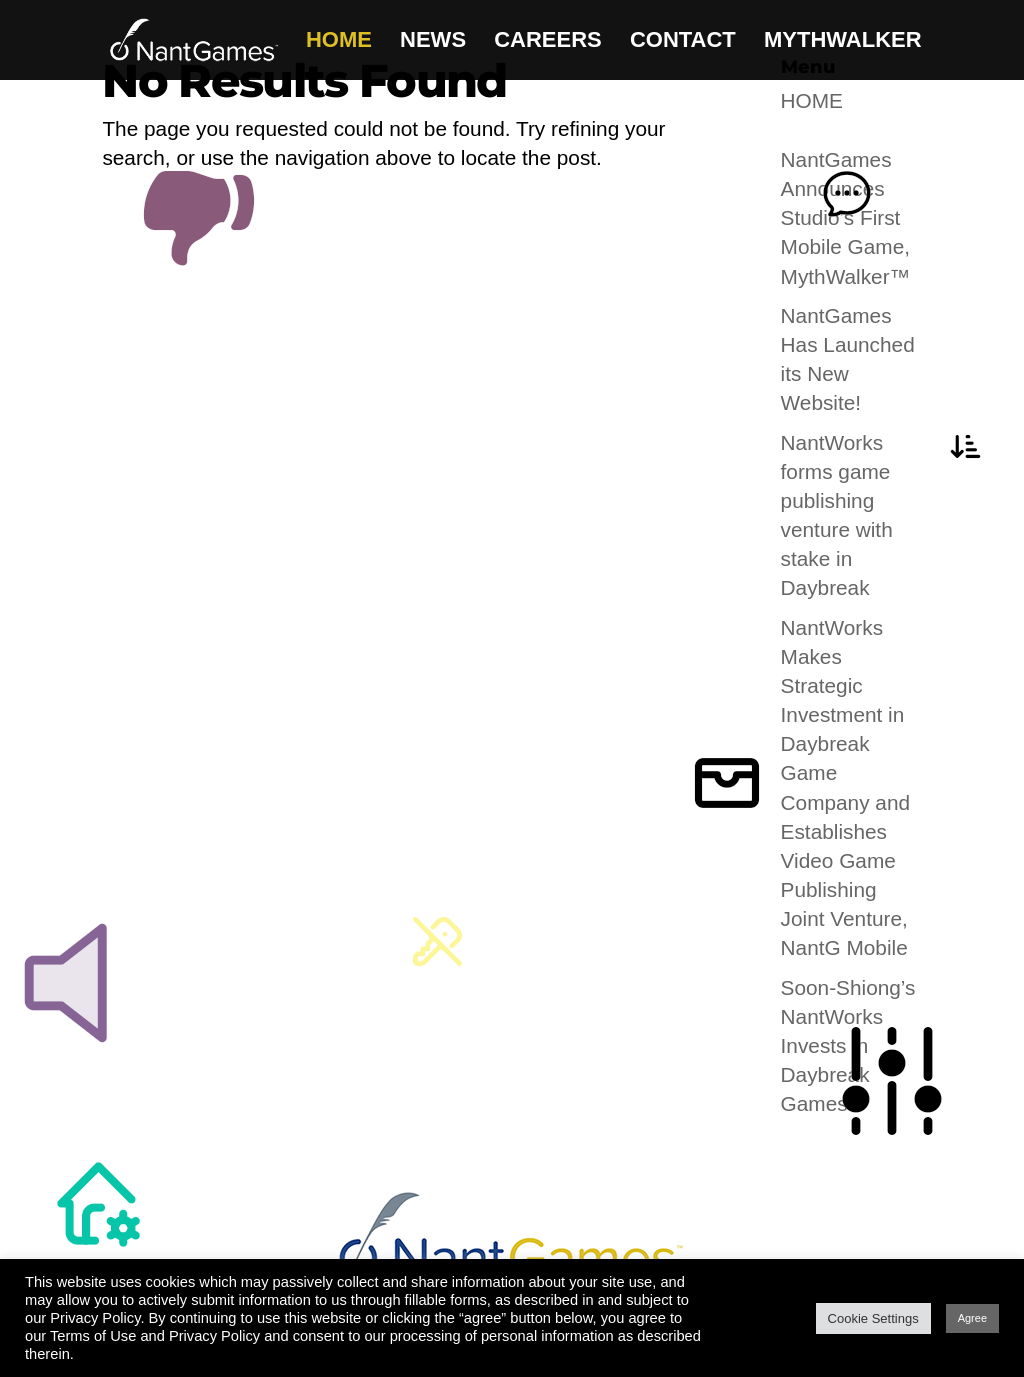 The height and width of the screenshot is (1377, 1024). What do you see at coordinates (437, 941) in the screenshot?
I see `access denied or authentication disabled` at bounding box center [437, 941].